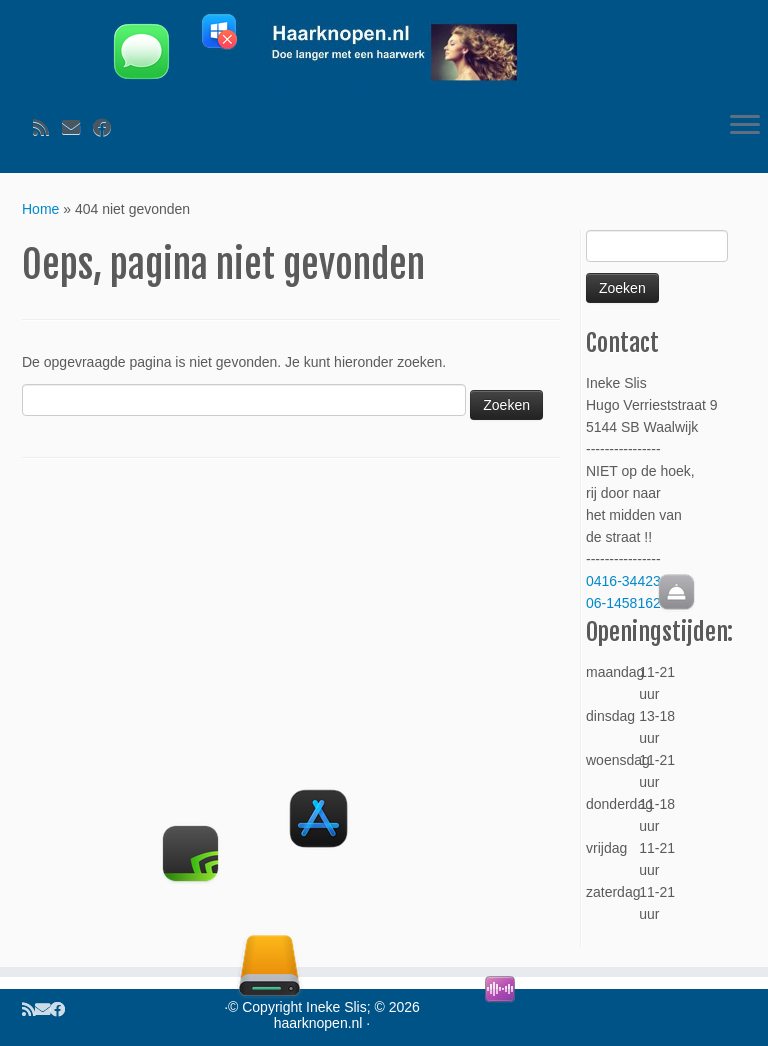 Image resolution: width=768 pixels, height=1046 pixels. Describe the element at coordinates (269, 965) in the screenshot. I see `external USB hard drive connected` at that location.